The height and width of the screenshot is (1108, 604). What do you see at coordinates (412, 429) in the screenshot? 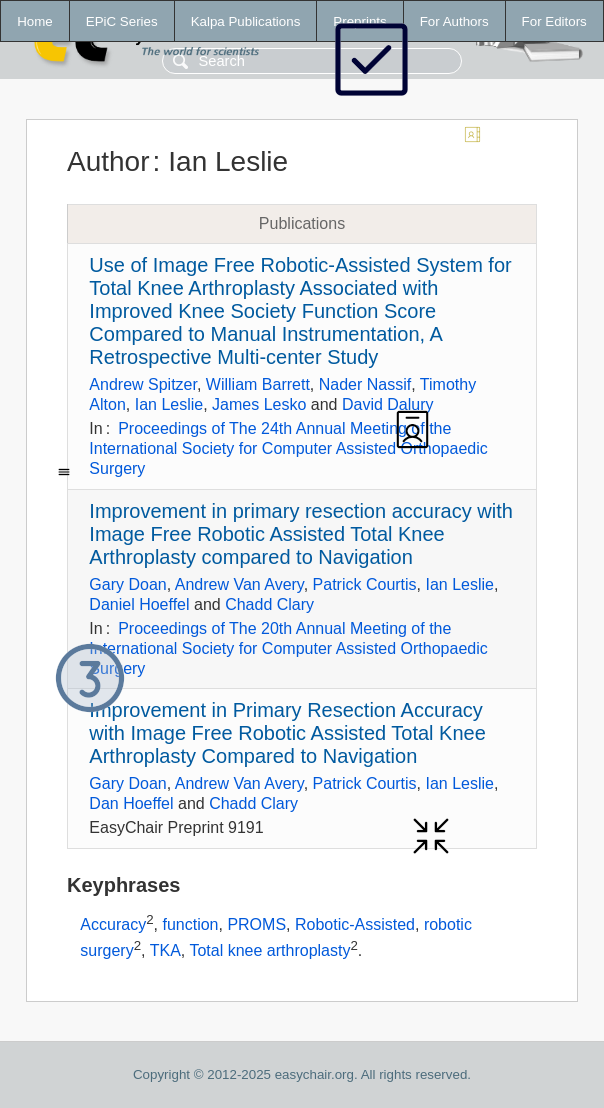
I see `view user profile or identification details` at bounding box center [412, 429].